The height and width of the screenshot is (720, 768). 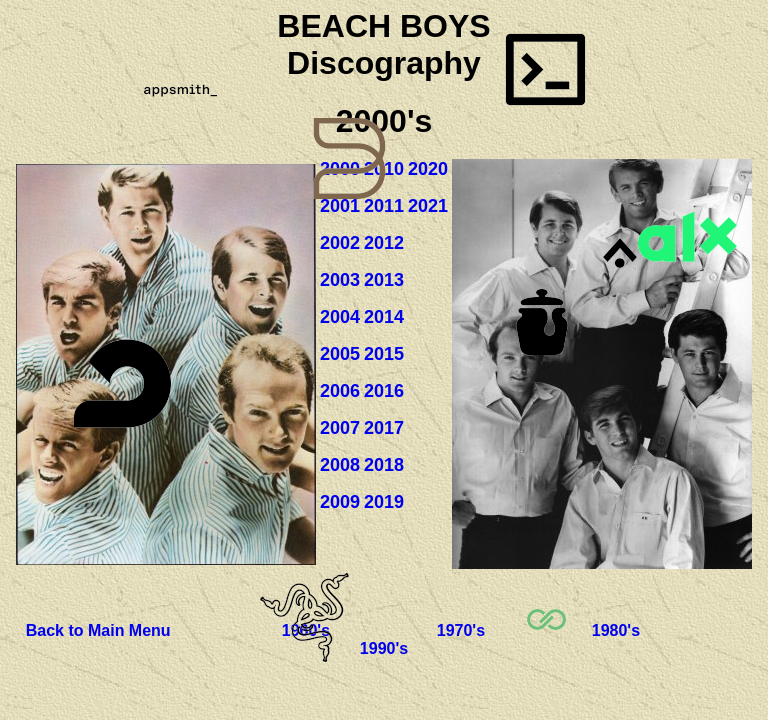 I want to click on open terminal or command line interface, so click(x=545, y=69).